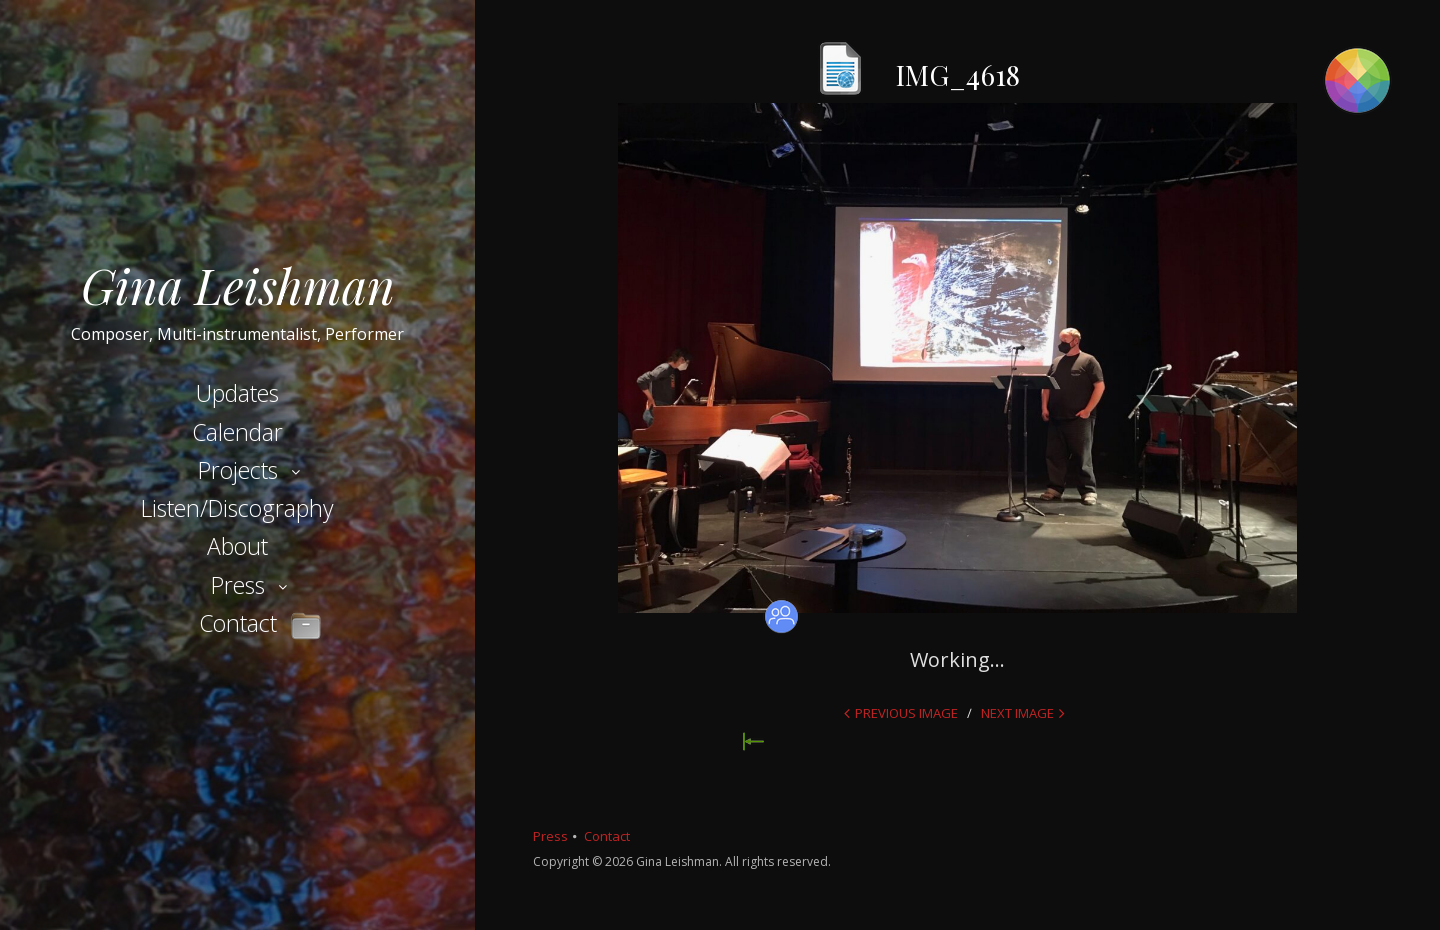  Describe the element at coordinates (306, 626) in the screenshot. I see `open file manager application` at that location.